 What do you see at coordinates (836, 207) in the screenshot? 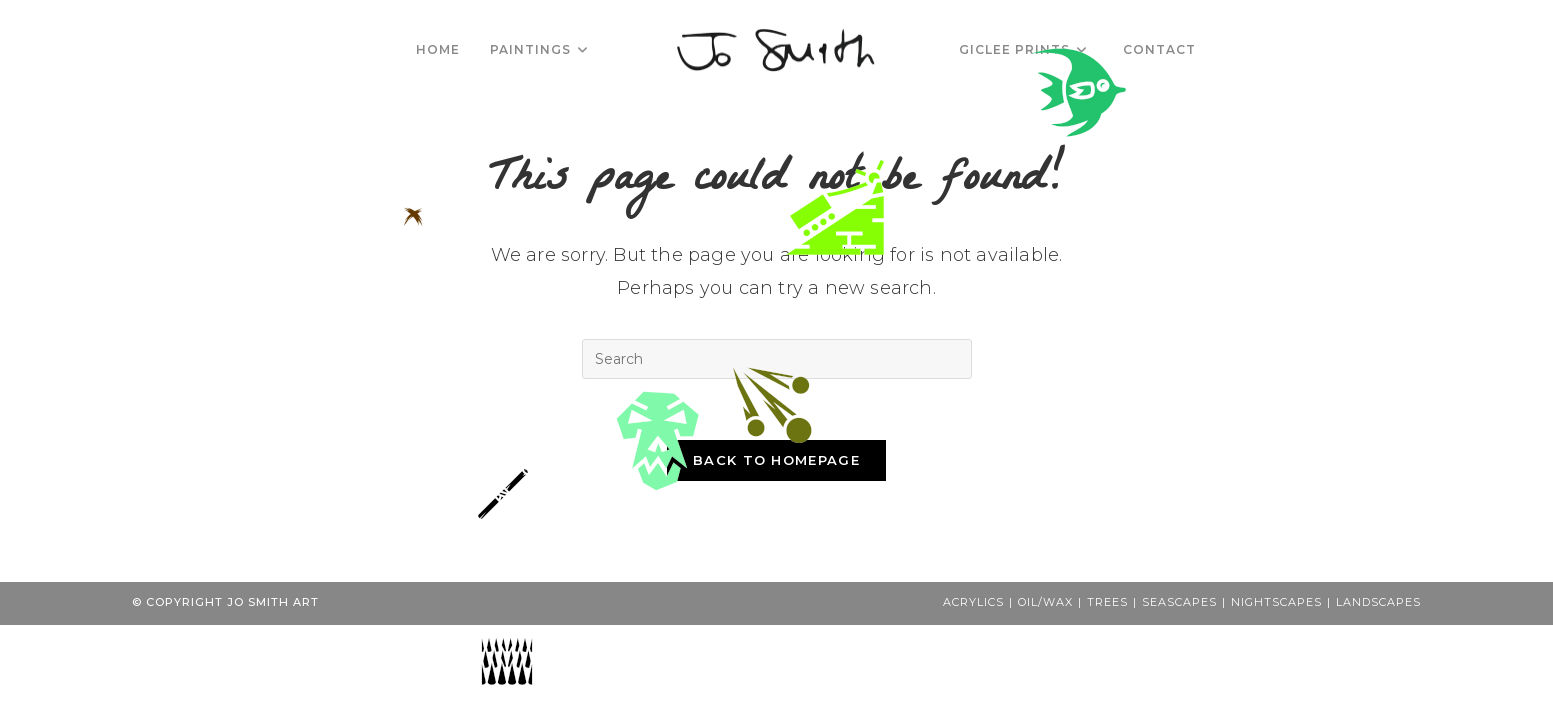
I see `level up or progression indicator` at bounding box center [836, 207].